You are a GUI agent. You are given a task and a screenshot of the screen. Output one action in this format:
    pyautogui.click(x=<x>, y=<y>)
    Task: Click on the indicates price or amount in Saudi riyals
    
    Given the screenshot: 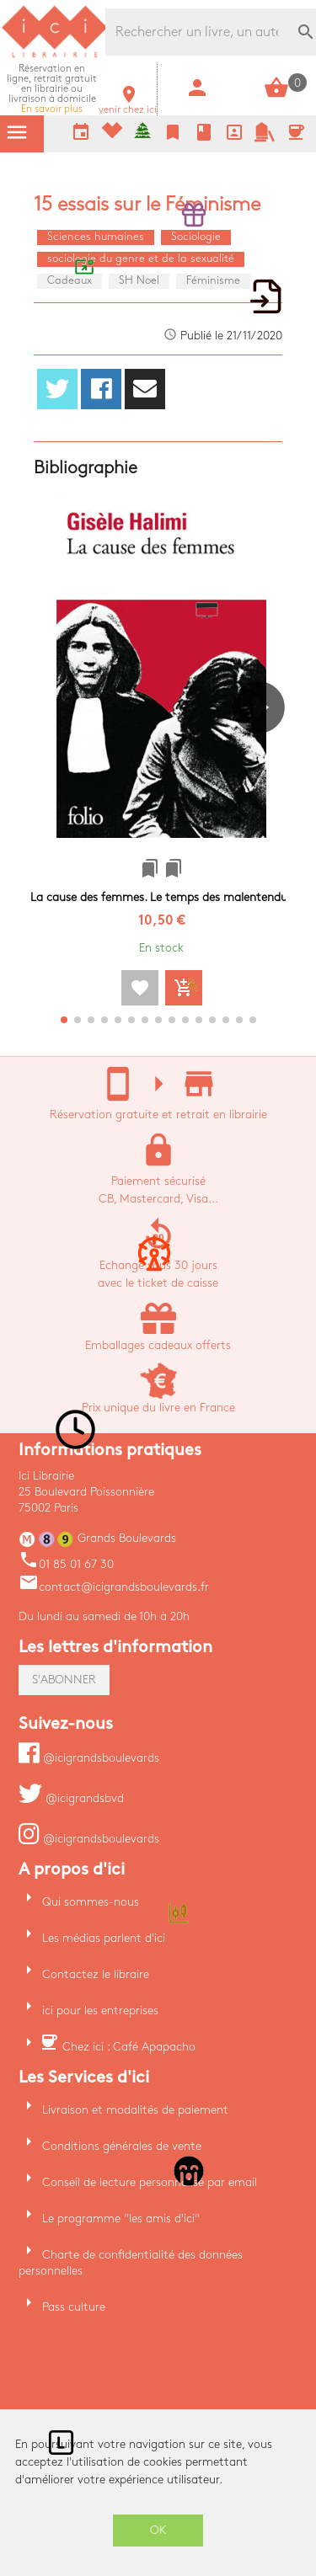 What is the action you would take?
    pyautogui.click(x=191, y=985)
    